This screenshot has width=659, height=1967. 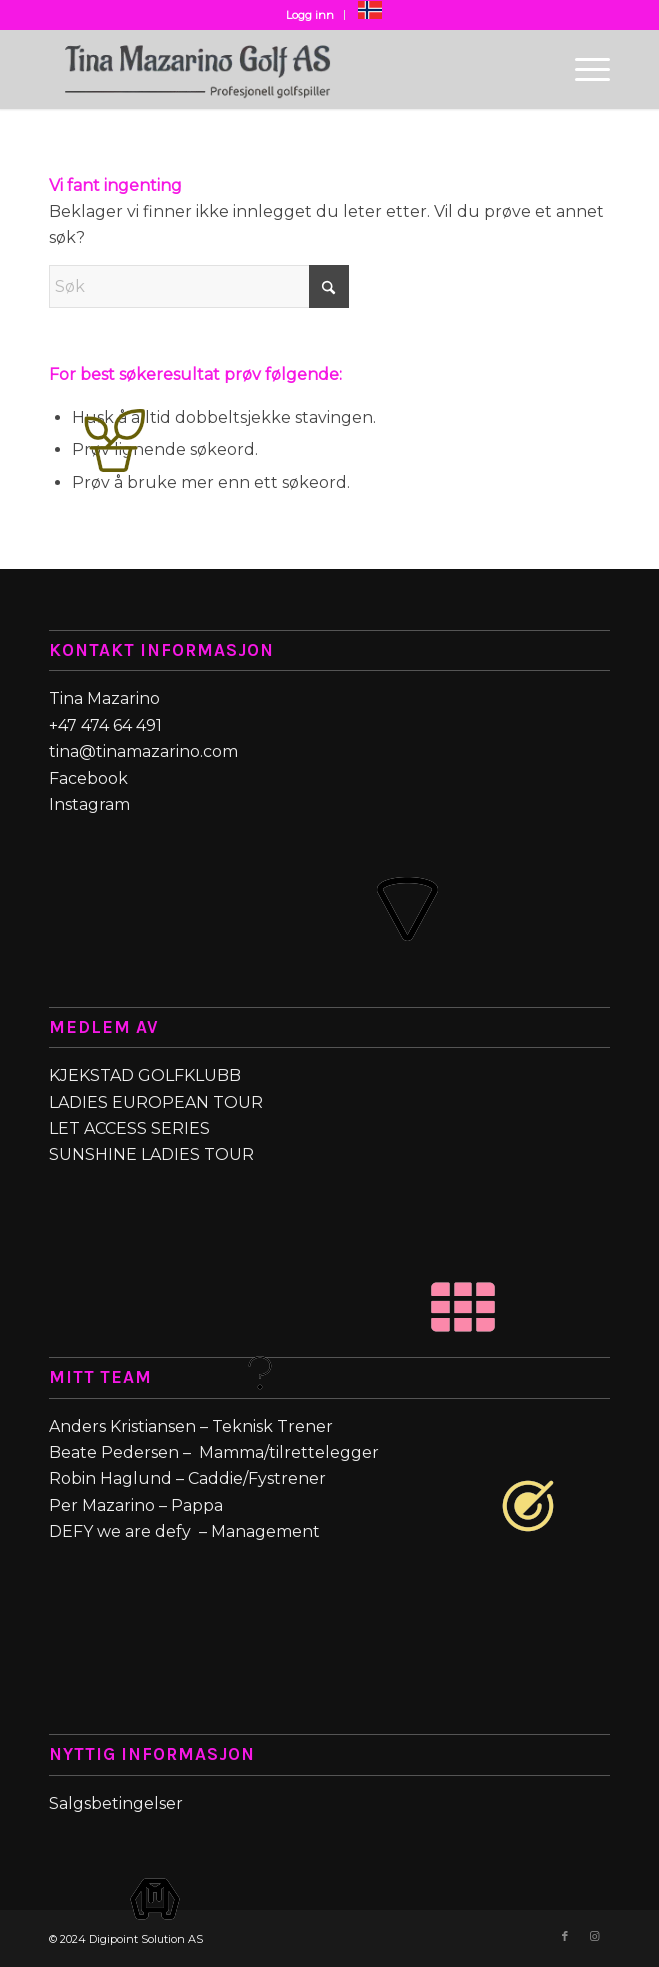 What do you see at coordinates (155, 1899) in the screenshot?
I see `browse clothing or apparel items` at bounding box center [155, 1899].